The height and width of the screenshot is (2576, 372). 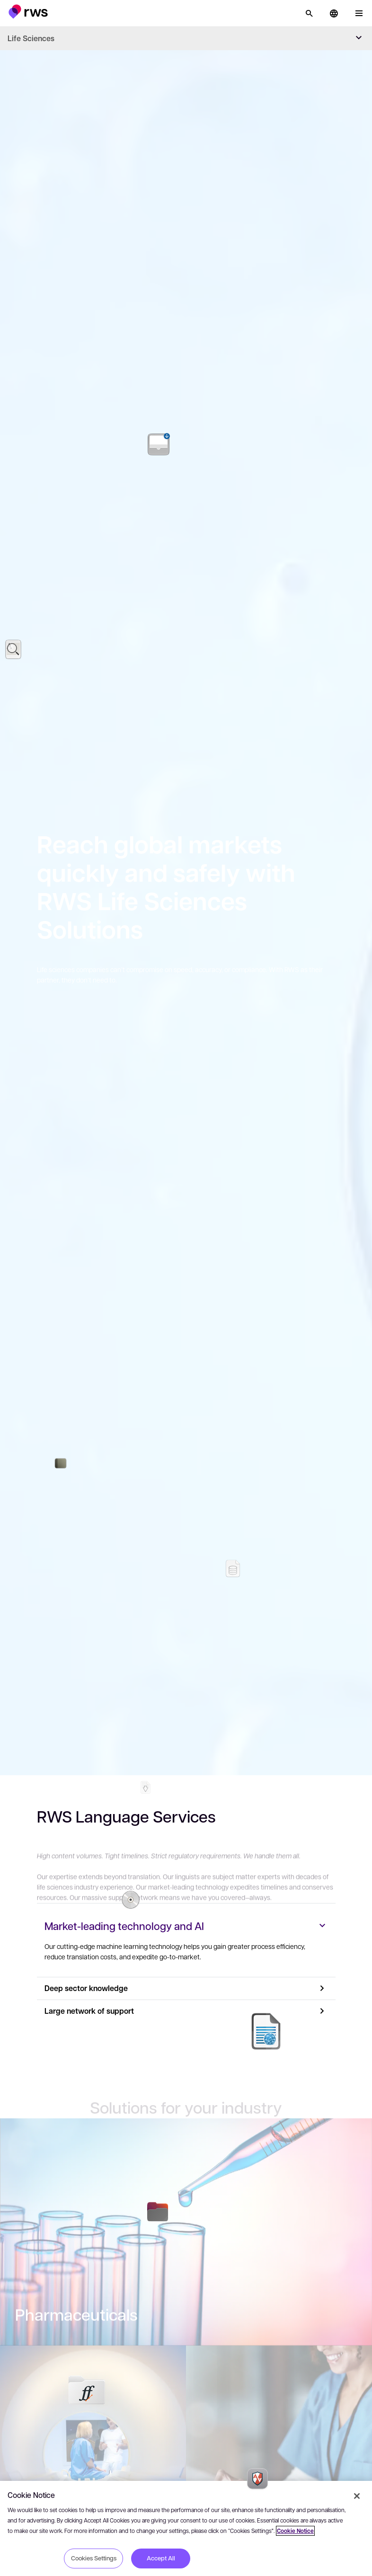 What do you see at coordinates (131, 1900) in the screenshot?
I see `access cd/dvd drive` at bounding box center [131, 1900].